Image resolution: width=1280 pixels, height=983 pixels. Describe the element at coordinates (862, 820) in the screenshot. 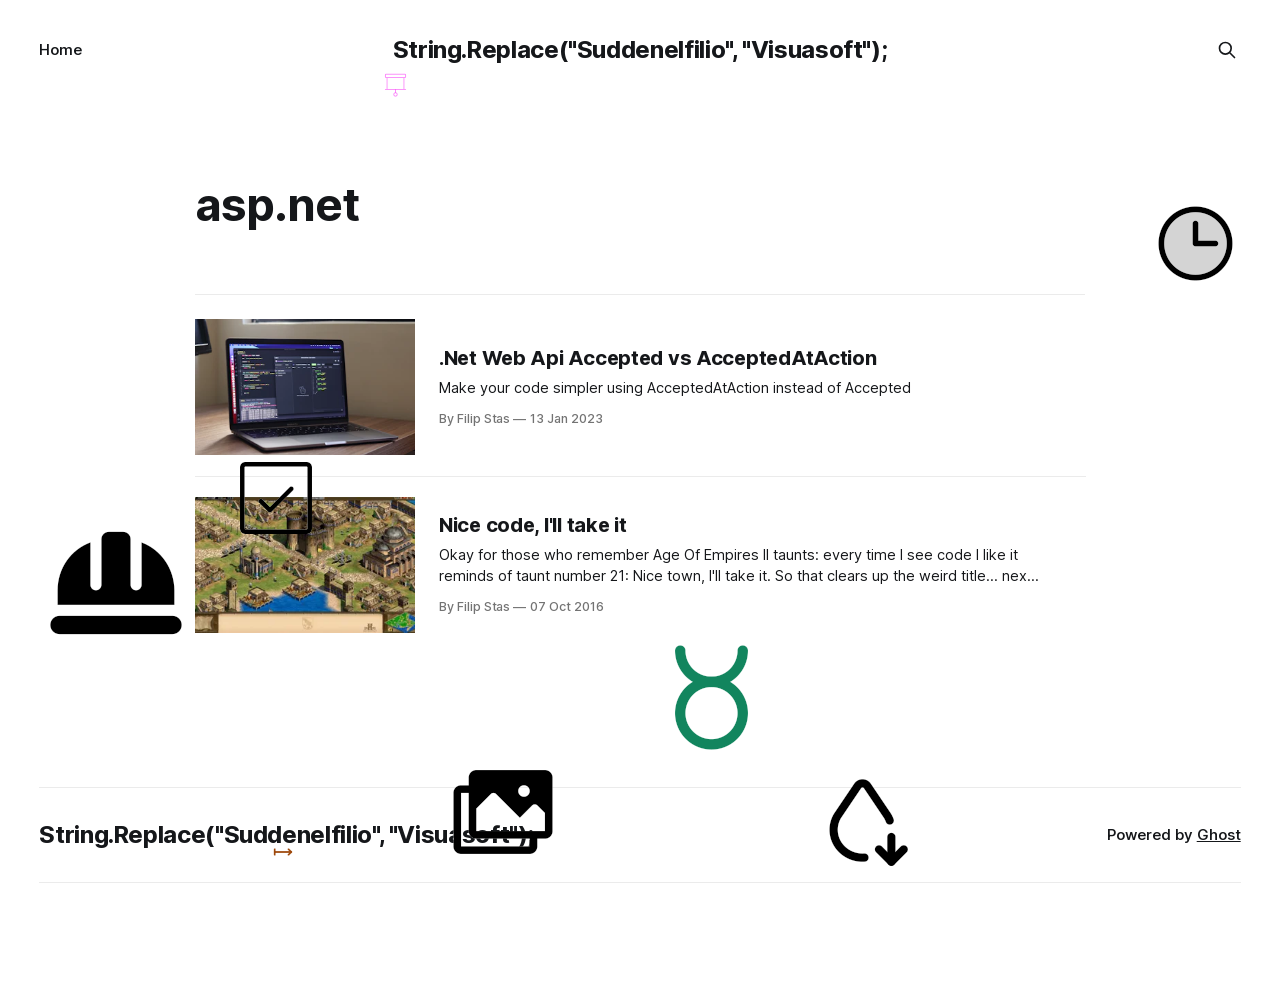

I see `decrease water or liquid level` at that location.